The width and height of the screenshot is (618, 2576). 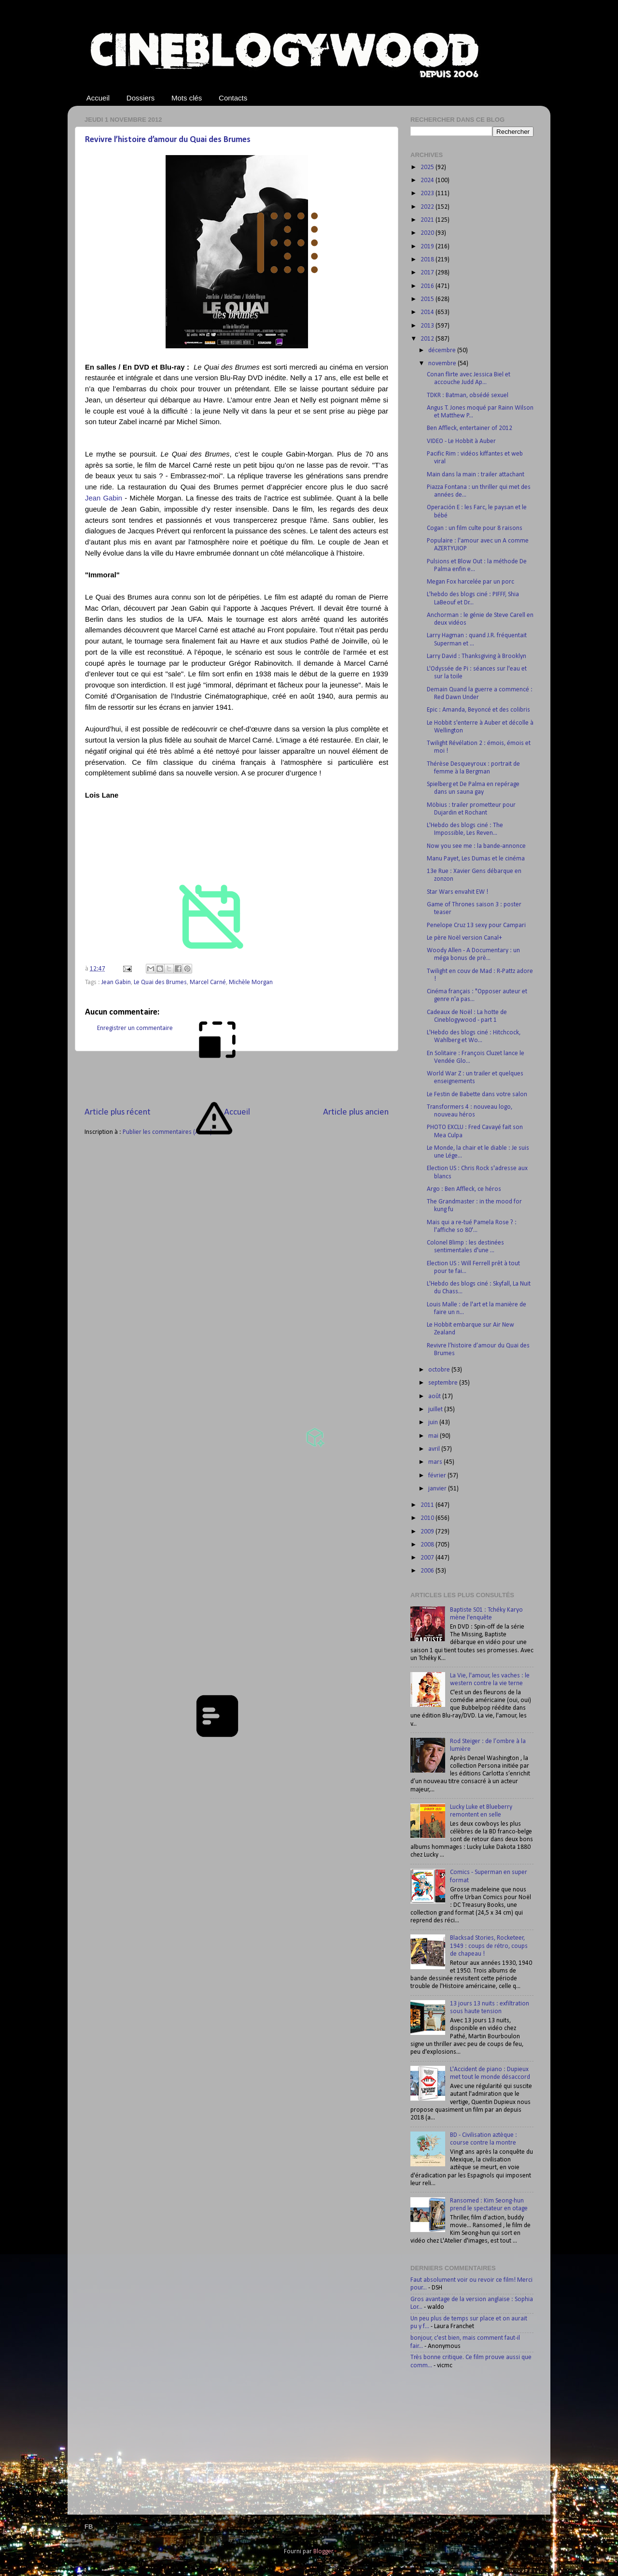 What do you see at coordinates (211, 916) in the screenshot?
I see `disable calendar or scheduling features` at bounding box center [211, 916].